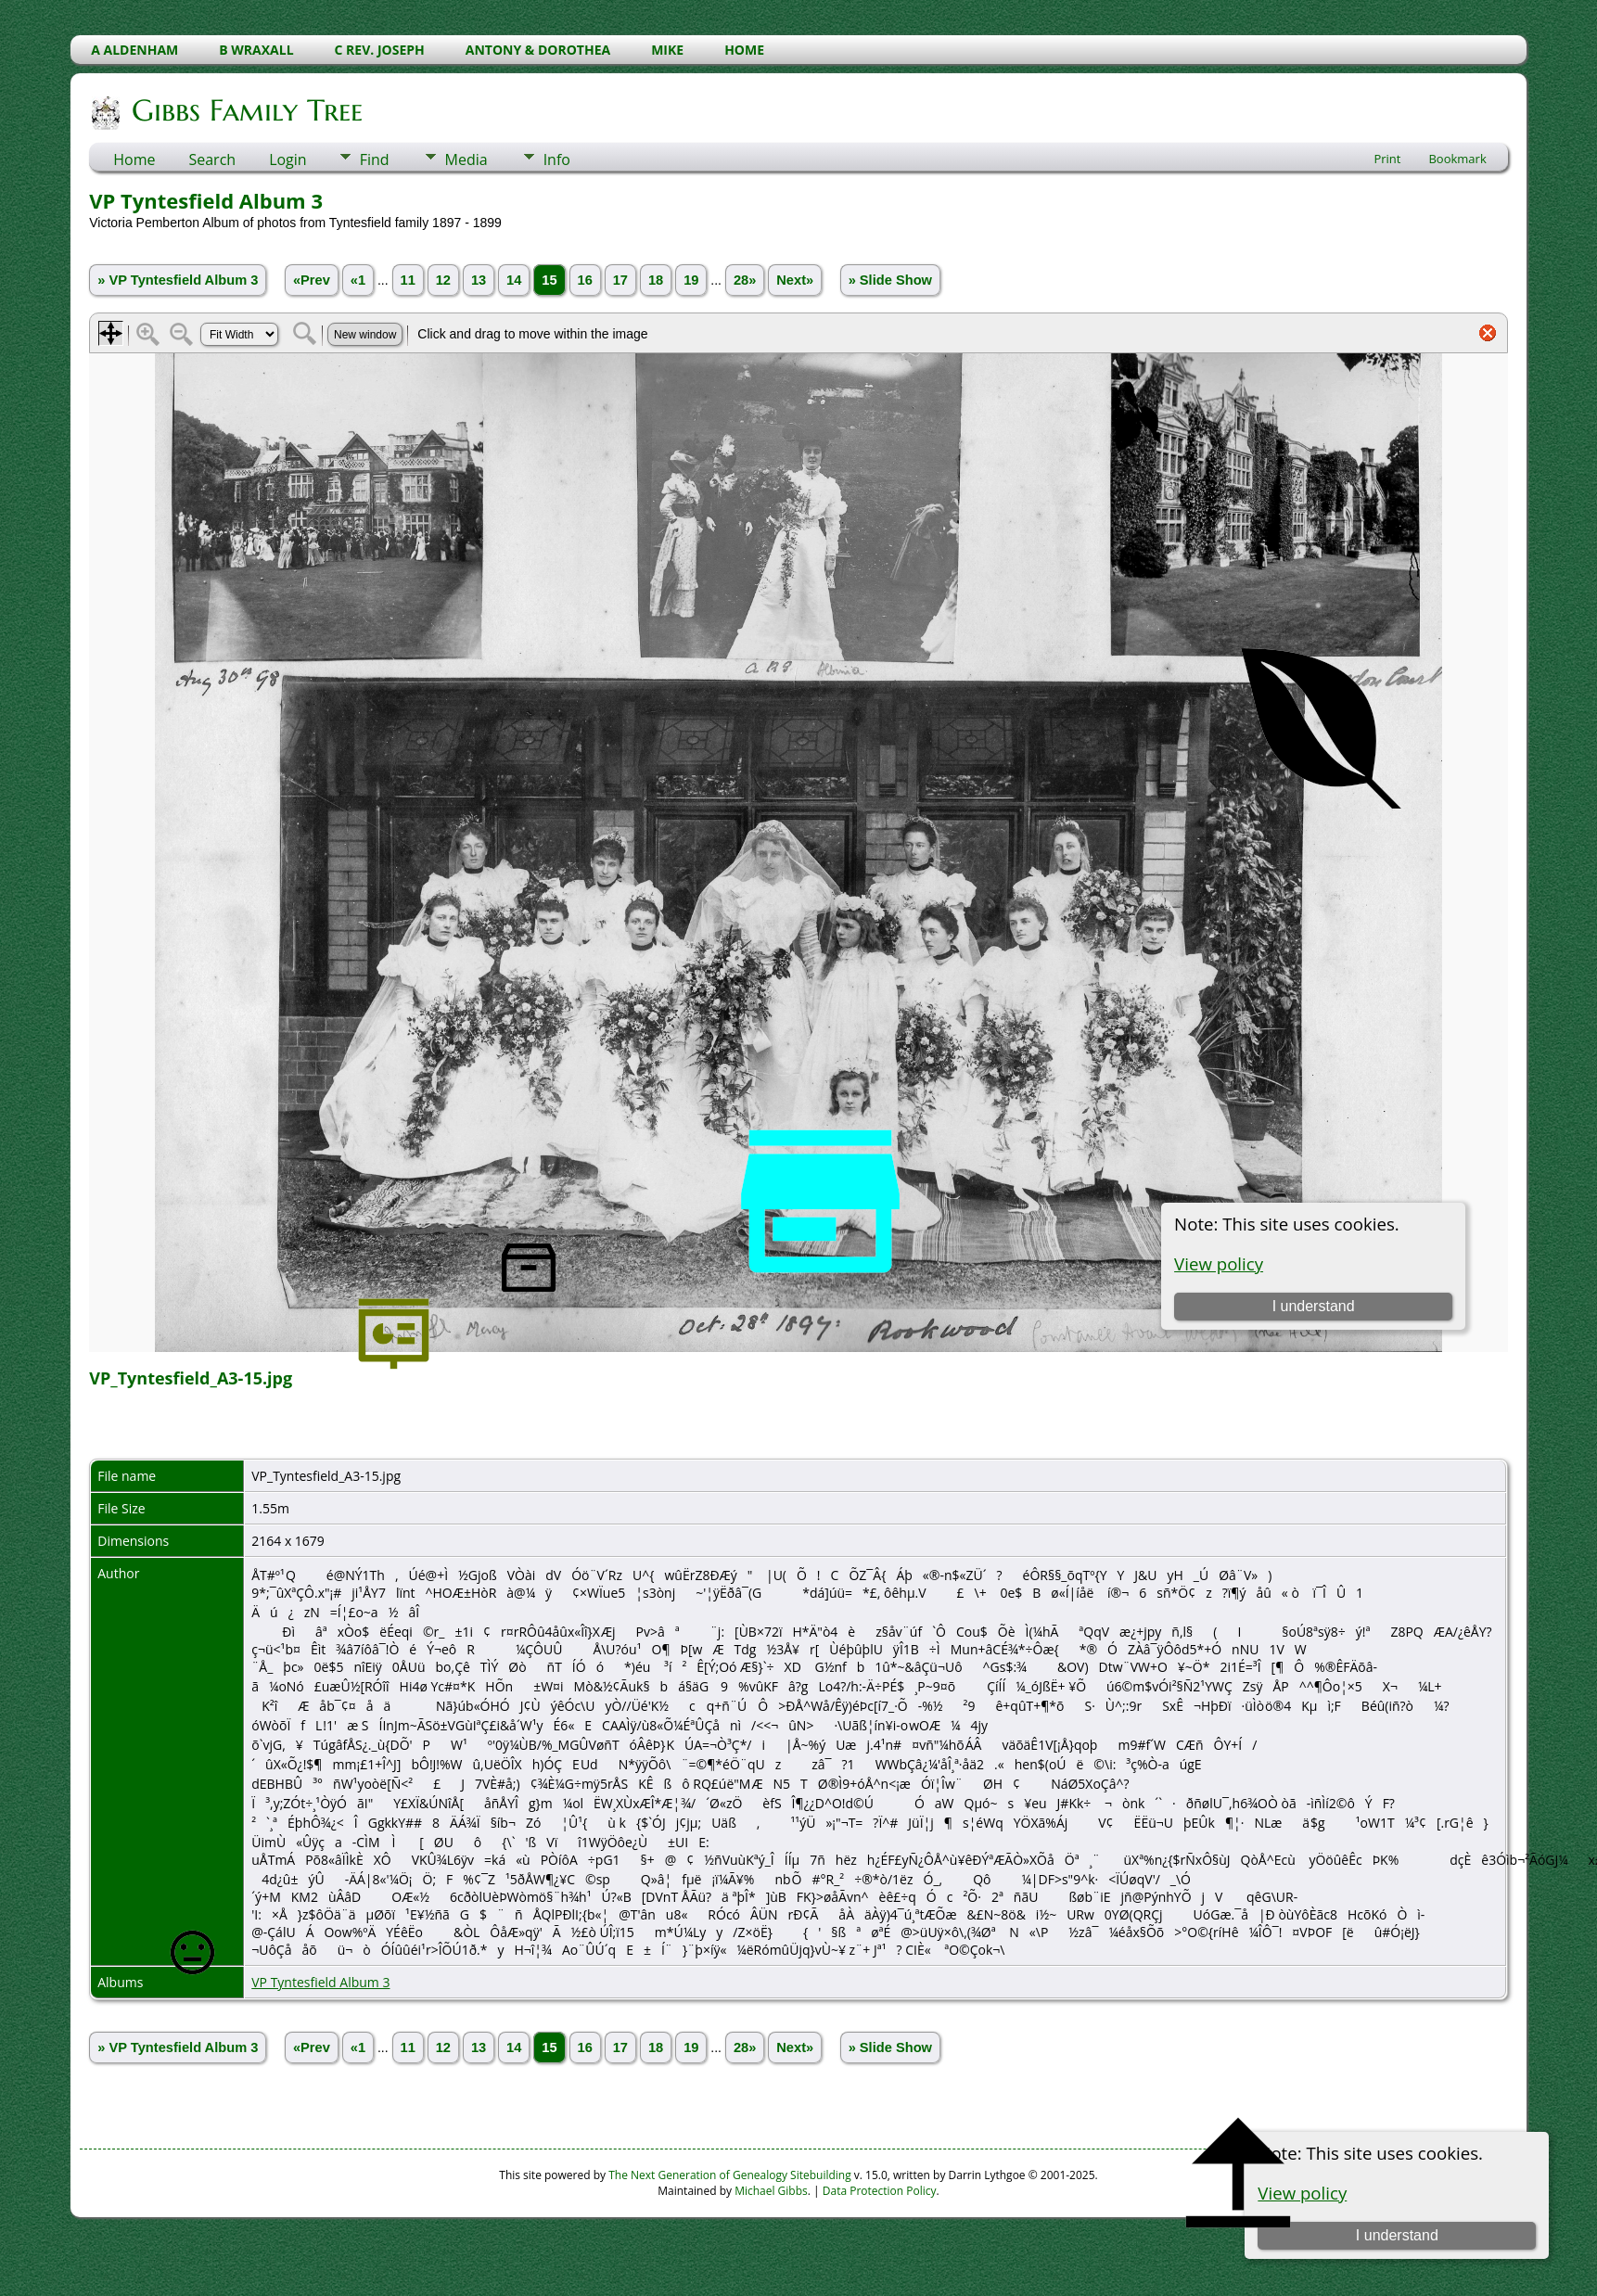  I want to click on envira gallery logo, so click(1321, 728).